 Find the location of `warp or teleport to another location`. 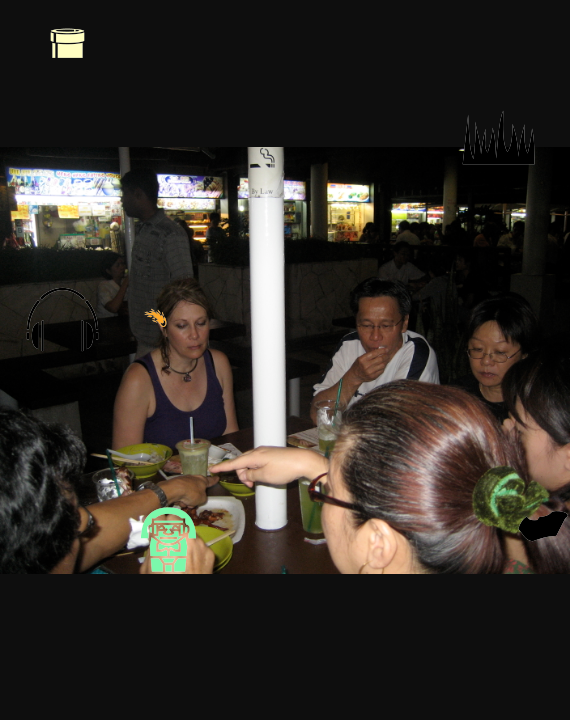

warp or teleport to another location is located at coordinates (67, 40).